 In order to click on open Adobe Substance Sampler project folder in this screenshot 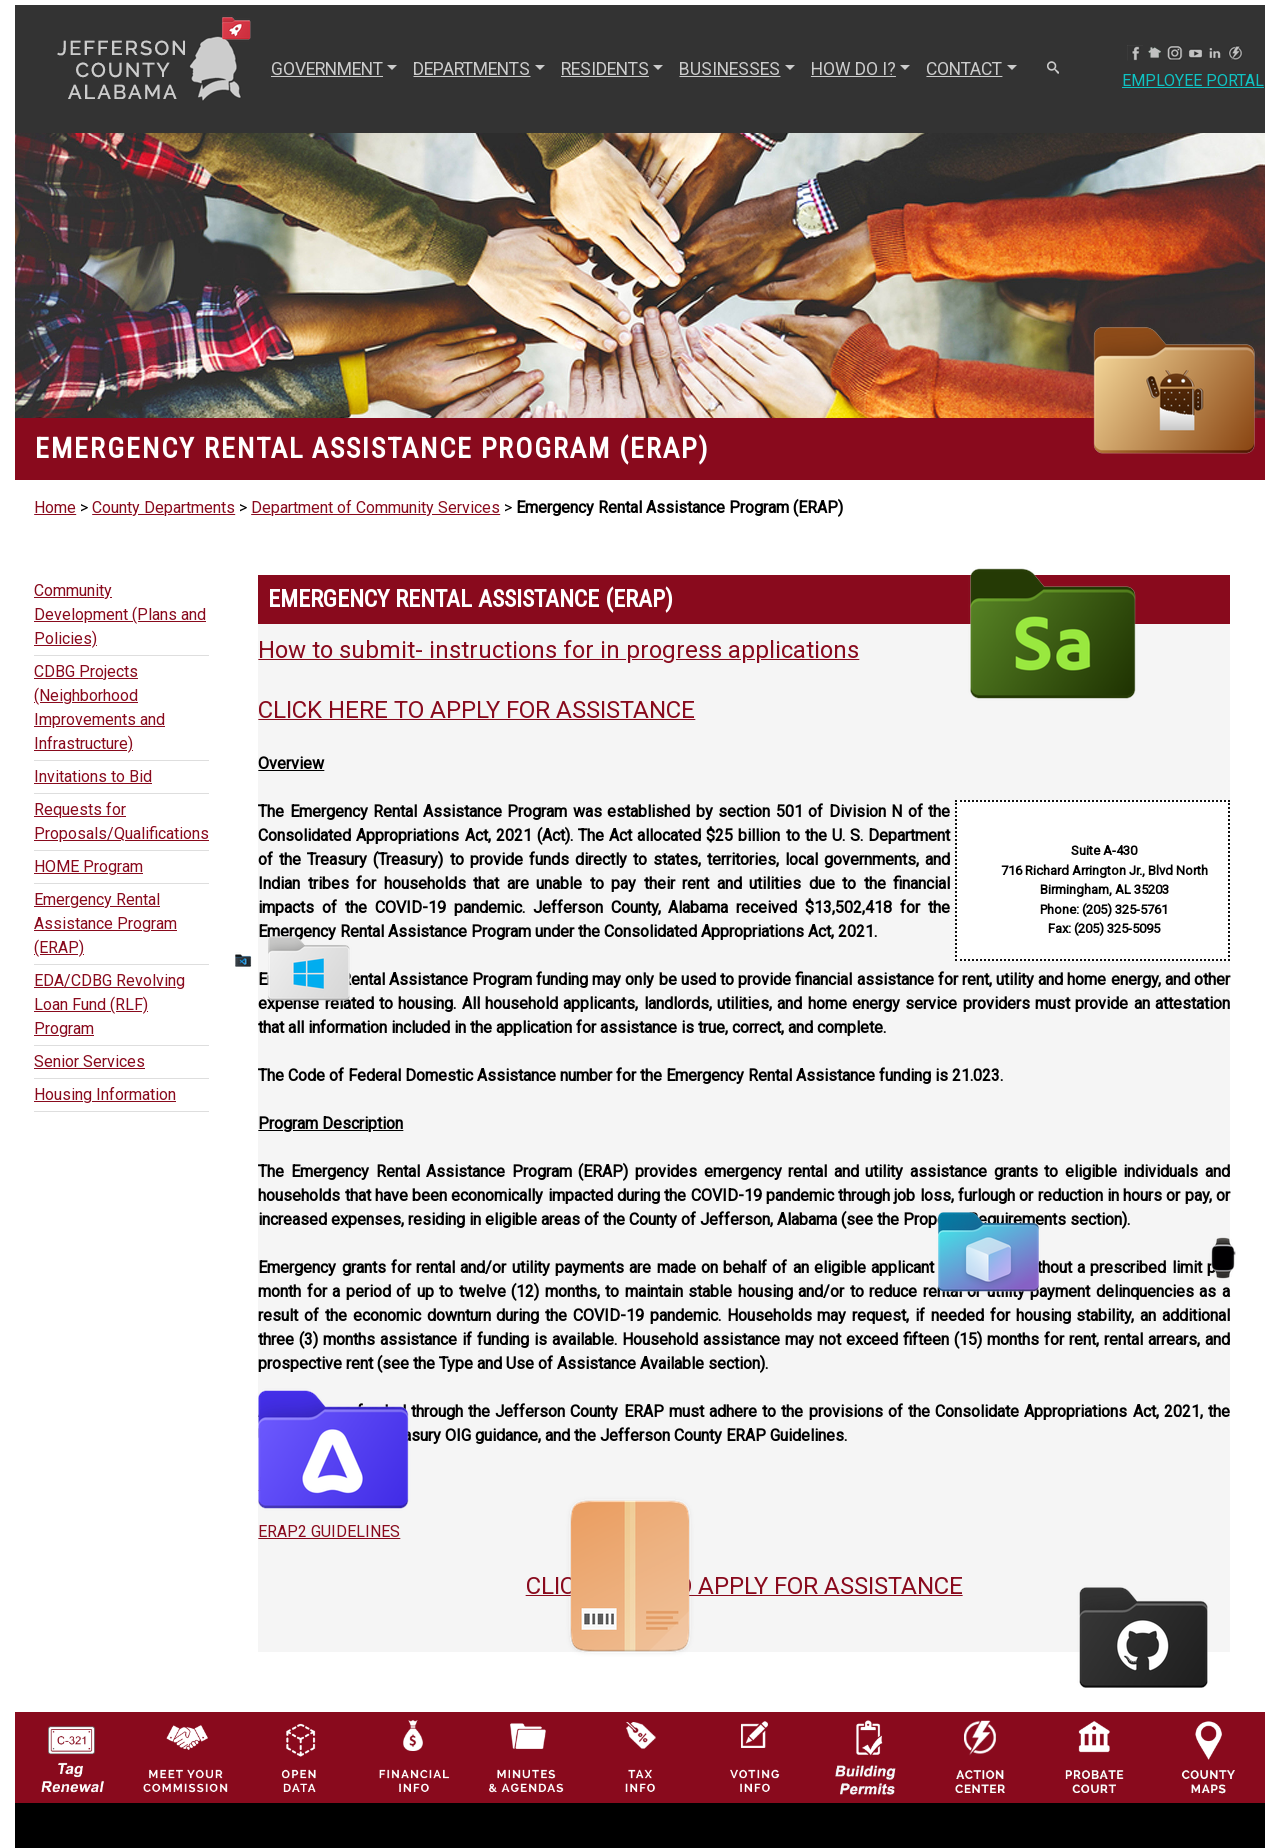, I will do `click(1052, 638)`.